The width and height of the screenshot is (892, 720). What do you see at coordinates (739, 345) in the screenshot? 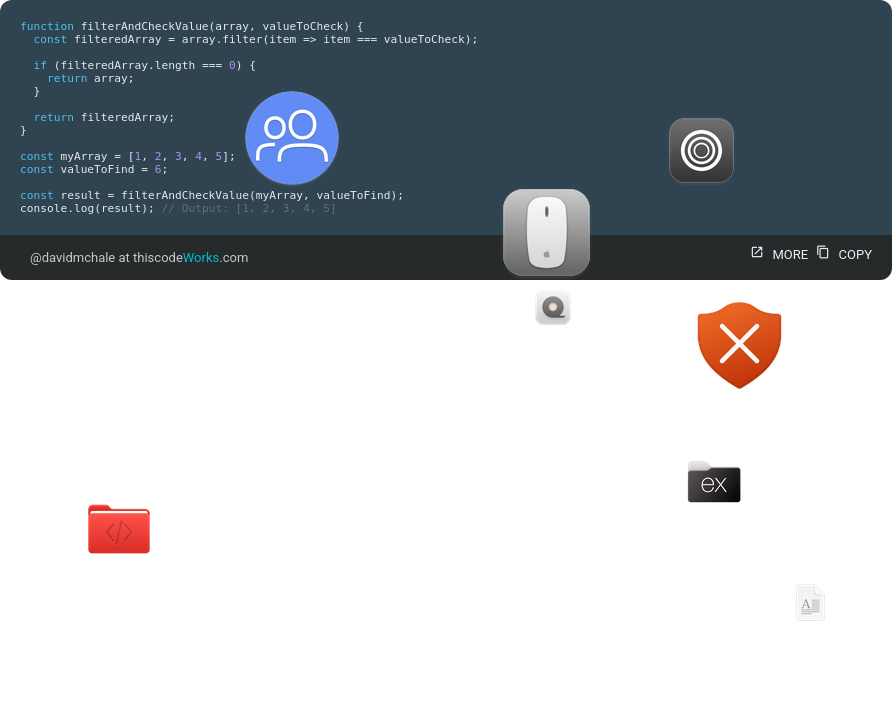
I see `indicates a security error or protection failure` at bounding box center [739, 345].